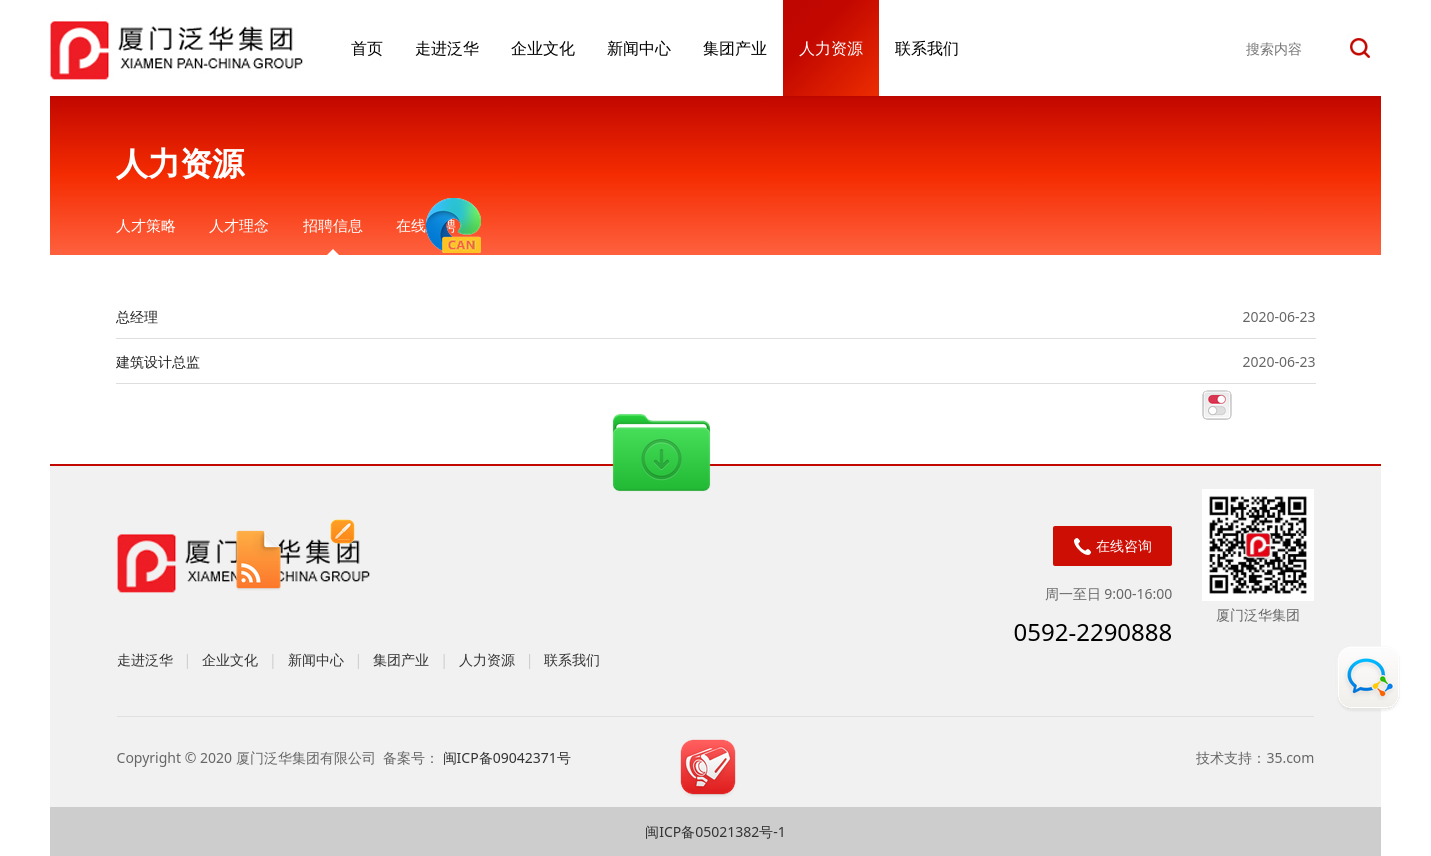 The image size is (1431, 856). I want to click on open WeCom (WeChat Work) messaging app, so click(1368, 677).